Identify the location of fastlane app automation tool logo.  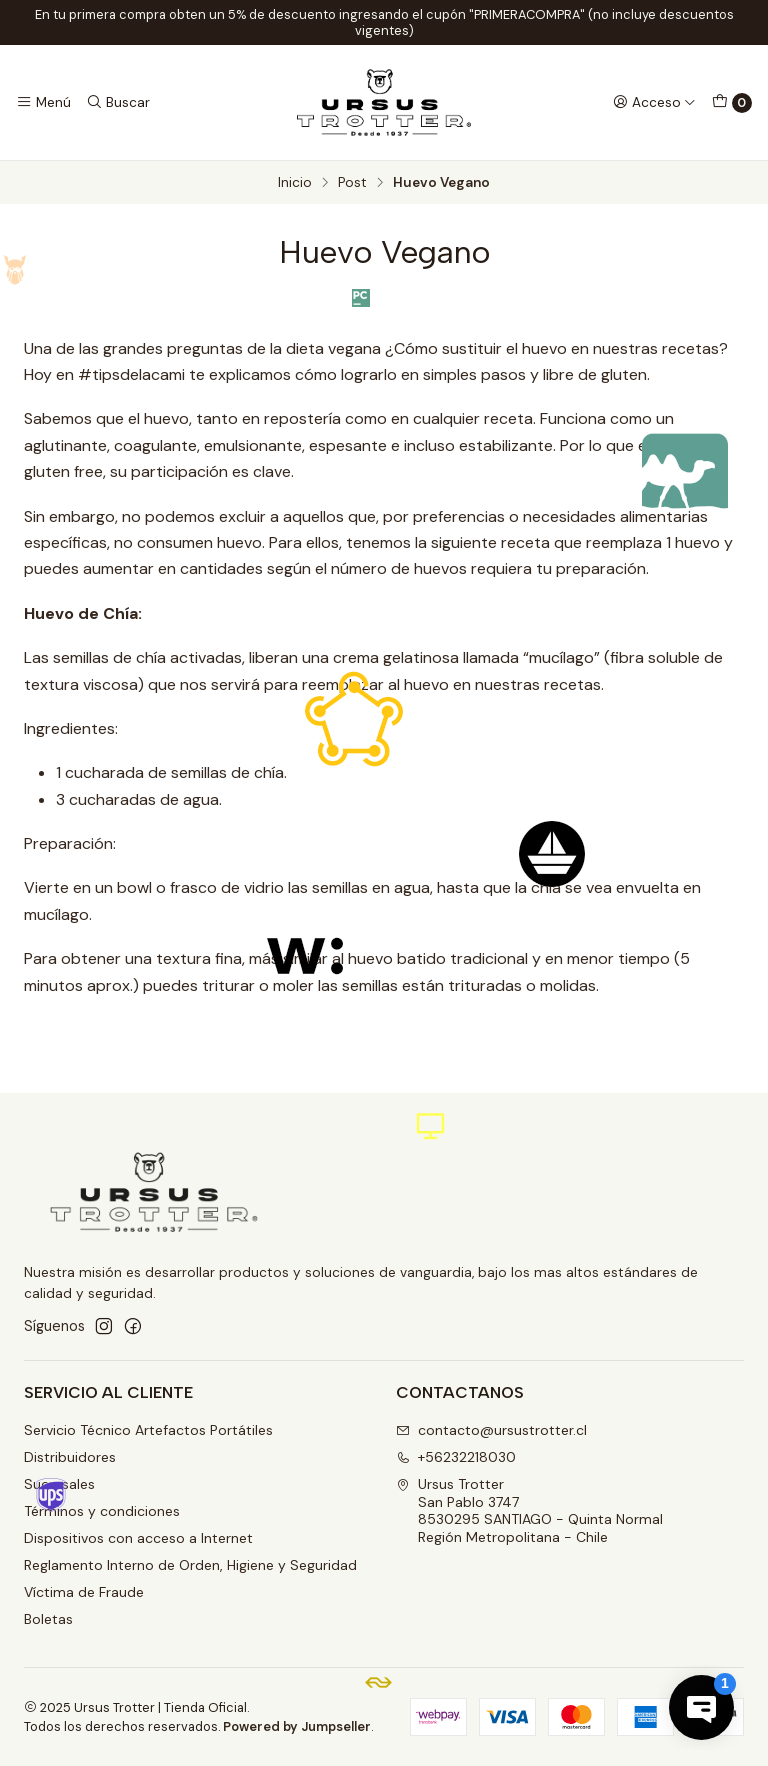
(354, 719).